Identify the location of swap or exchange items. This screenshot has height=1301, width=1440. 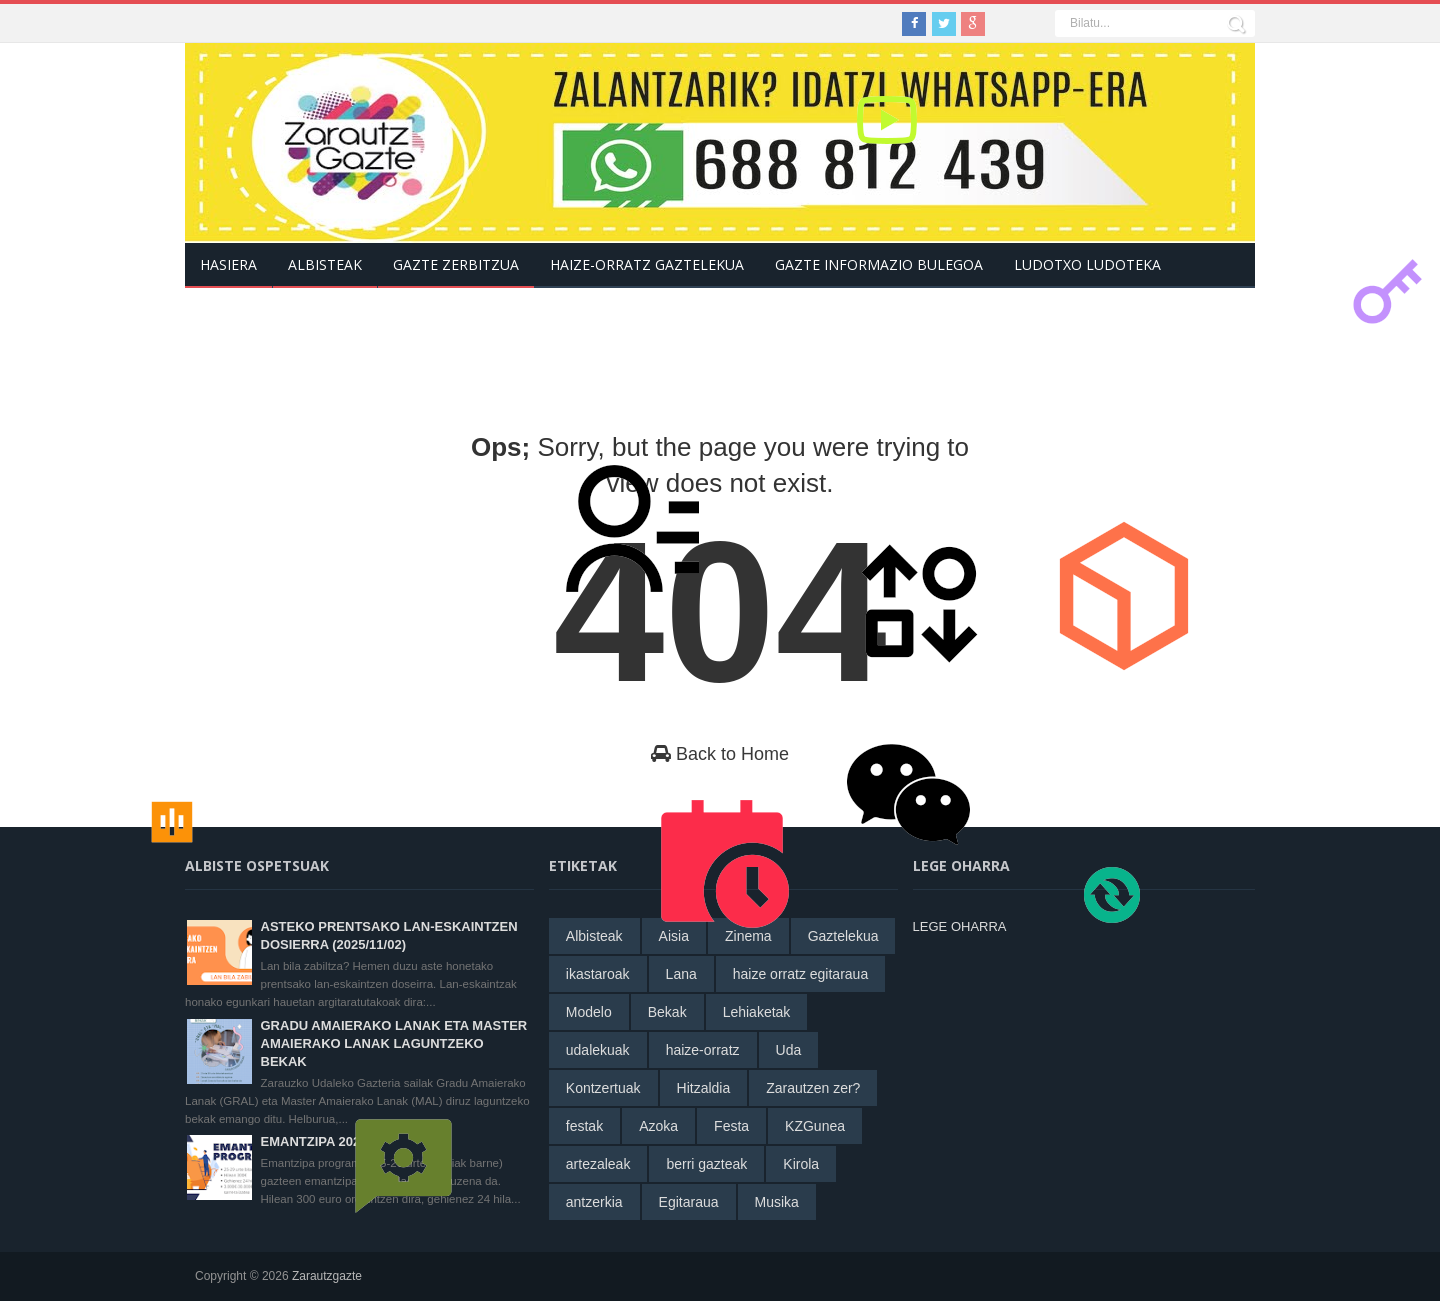
(919, 603).